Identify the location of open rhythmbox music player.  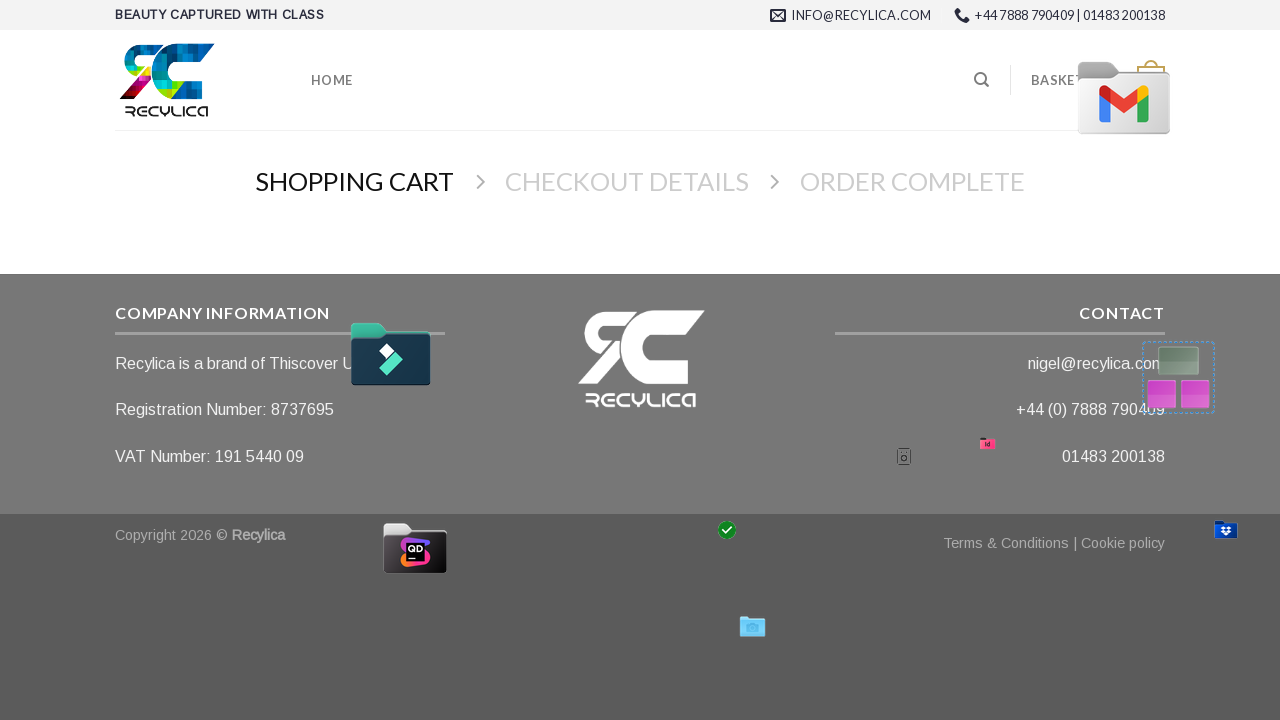
(904, 456).